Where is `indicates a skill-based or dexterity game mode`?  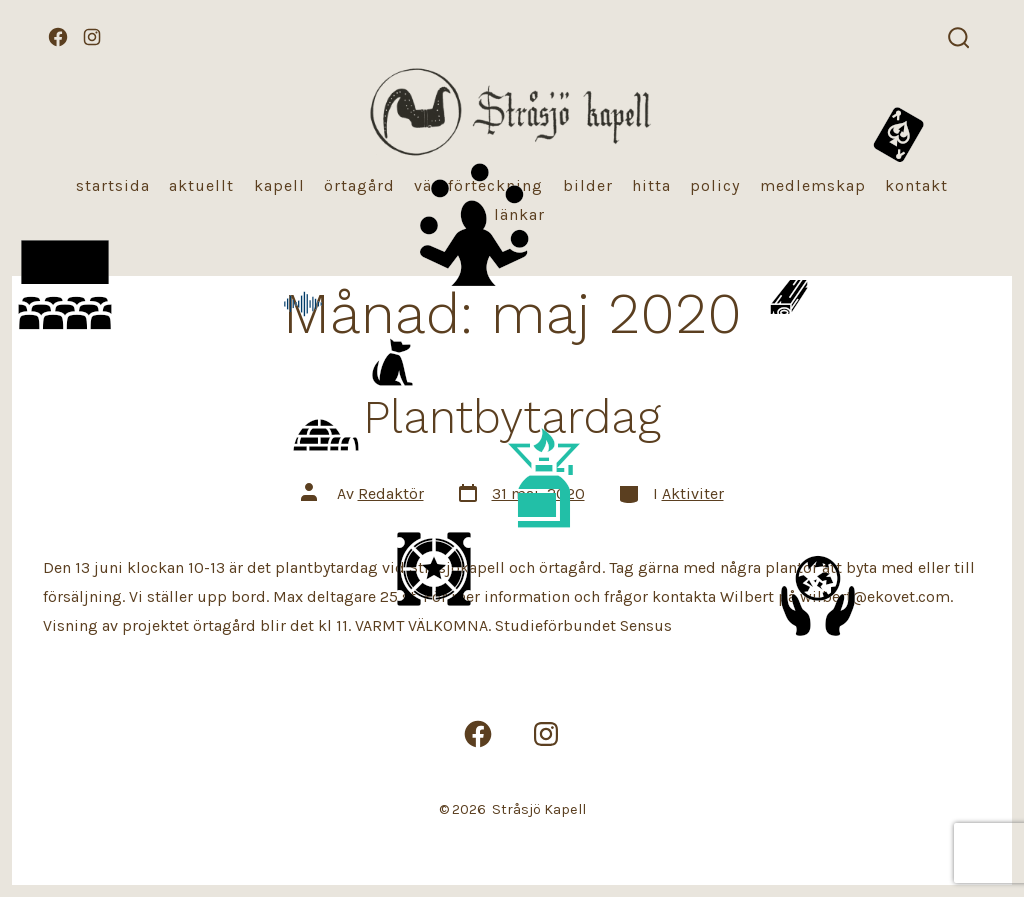 indicates a skill-based or dexterity game mode is located at coordinates (473, 225).